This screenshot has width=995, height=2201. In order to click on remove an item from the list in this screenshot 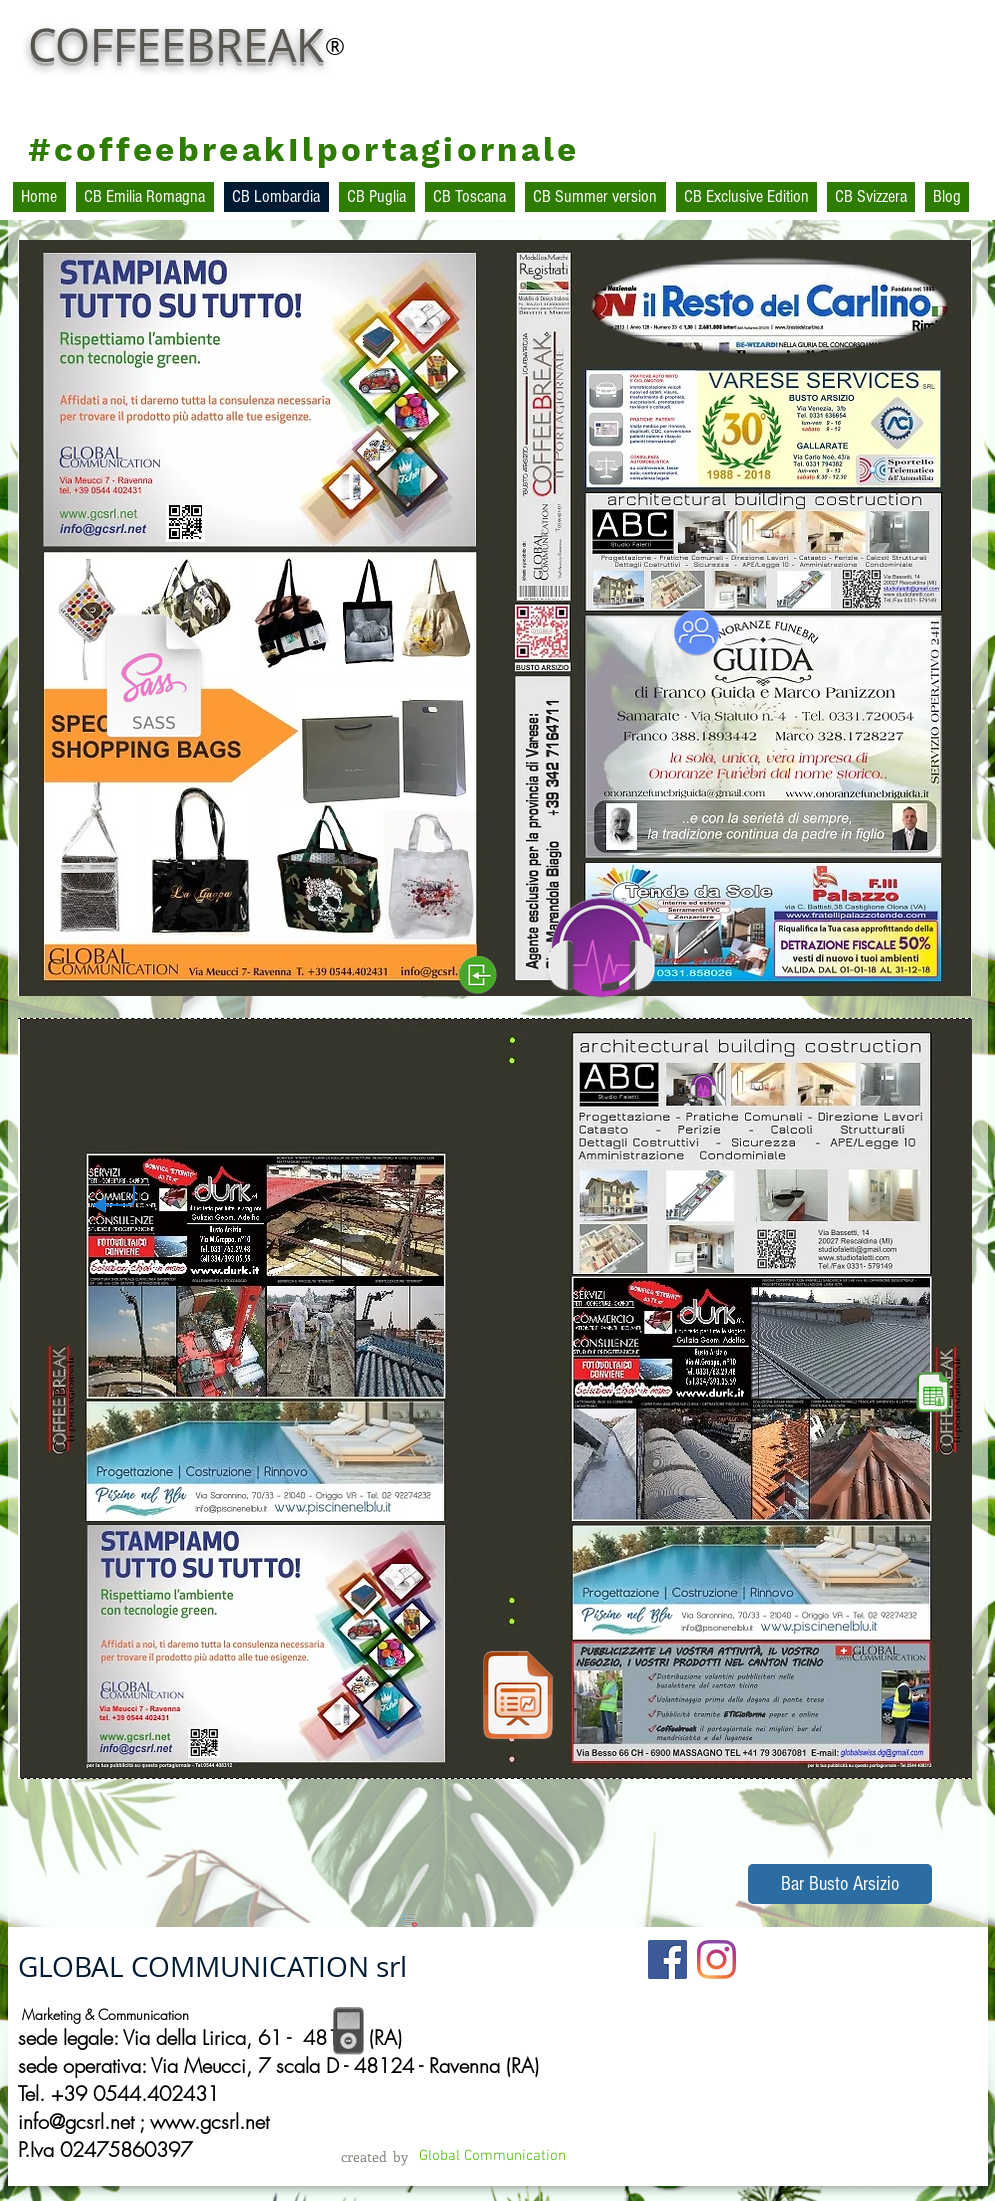, I will do `click(409, 1919)`.